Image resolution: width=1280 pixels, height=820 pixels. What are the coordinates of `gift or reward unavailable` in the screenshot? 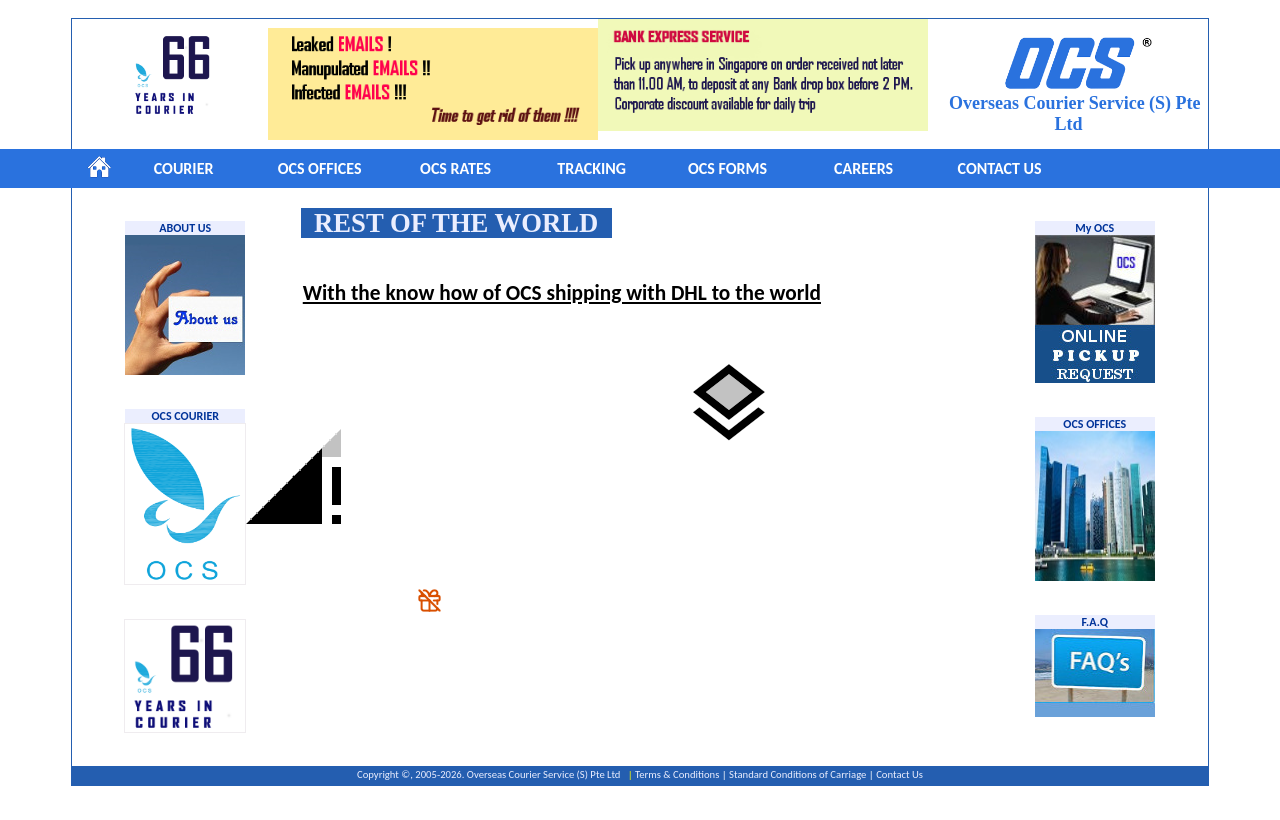 It's located at (429, 600).